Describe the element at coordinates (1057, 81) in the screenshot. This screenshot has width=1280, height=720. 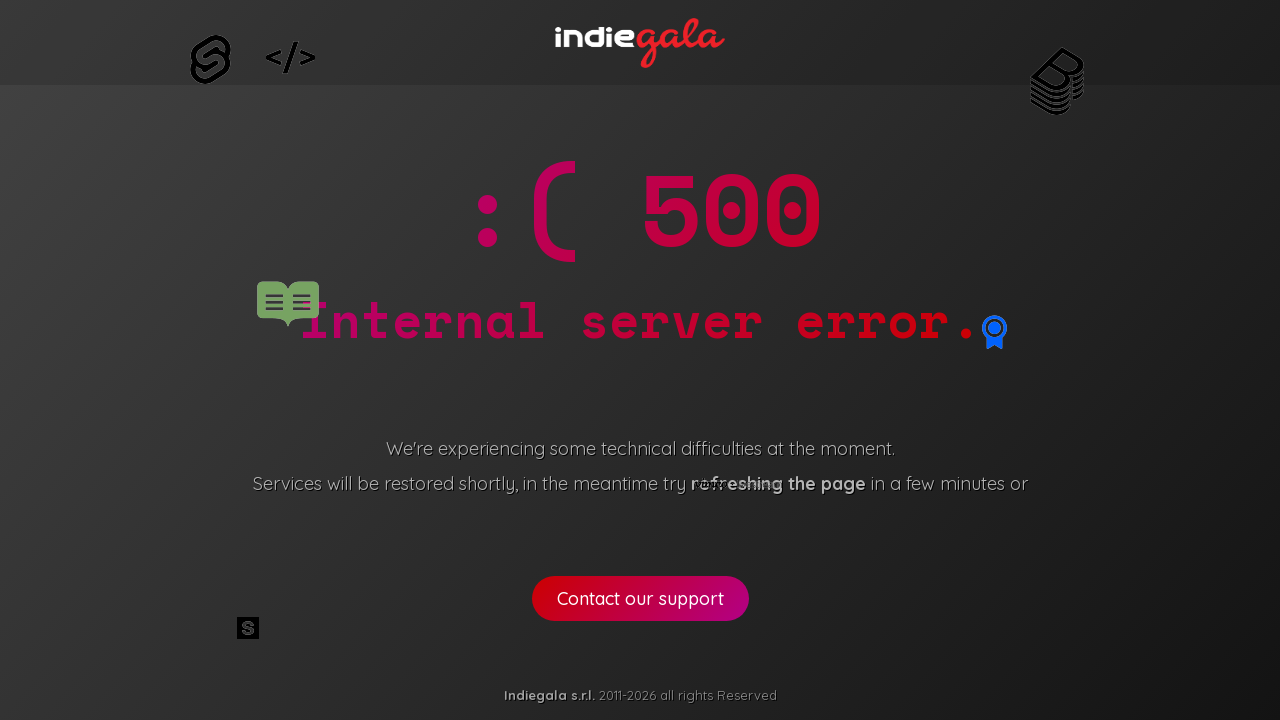
I see `backstage developer portal logo` at that location.